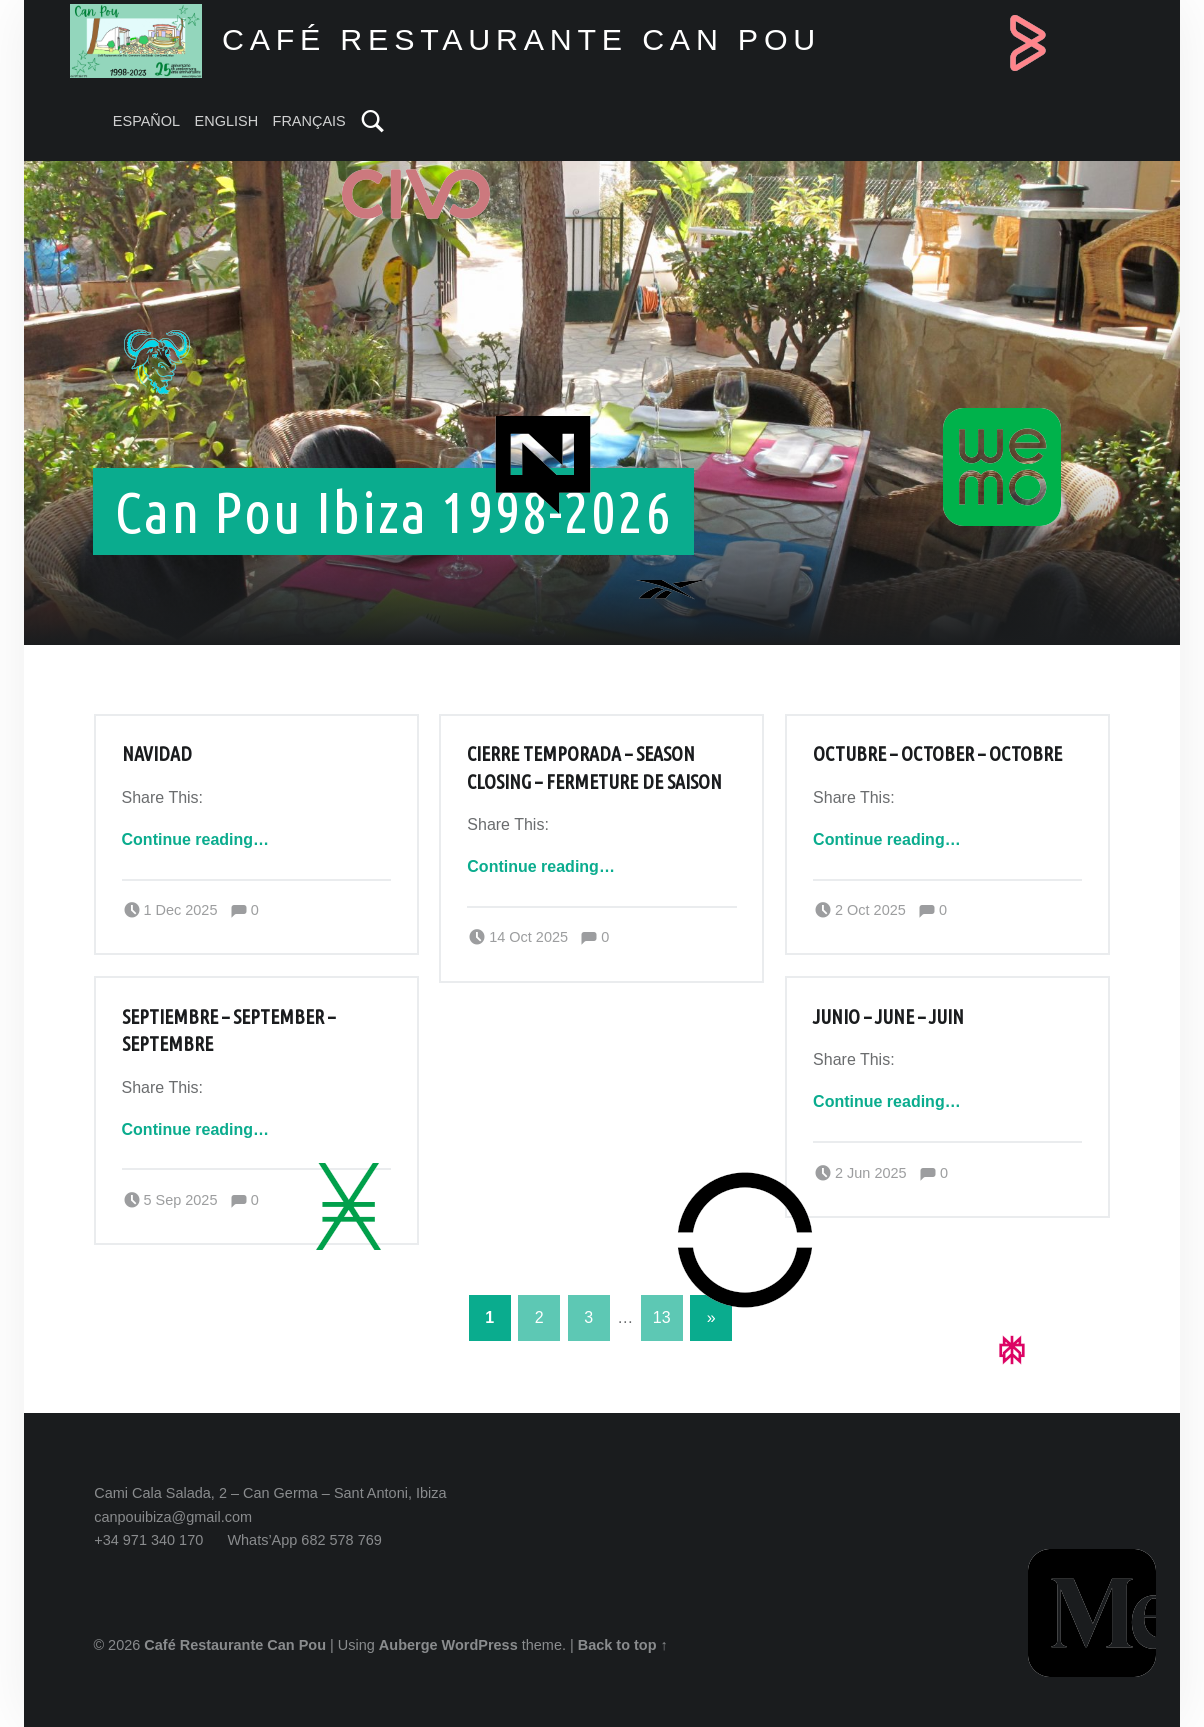  Describe the element at coordinates (348, 1206) in the screenshot. I see `nano cryptocurrency logo` at that location.